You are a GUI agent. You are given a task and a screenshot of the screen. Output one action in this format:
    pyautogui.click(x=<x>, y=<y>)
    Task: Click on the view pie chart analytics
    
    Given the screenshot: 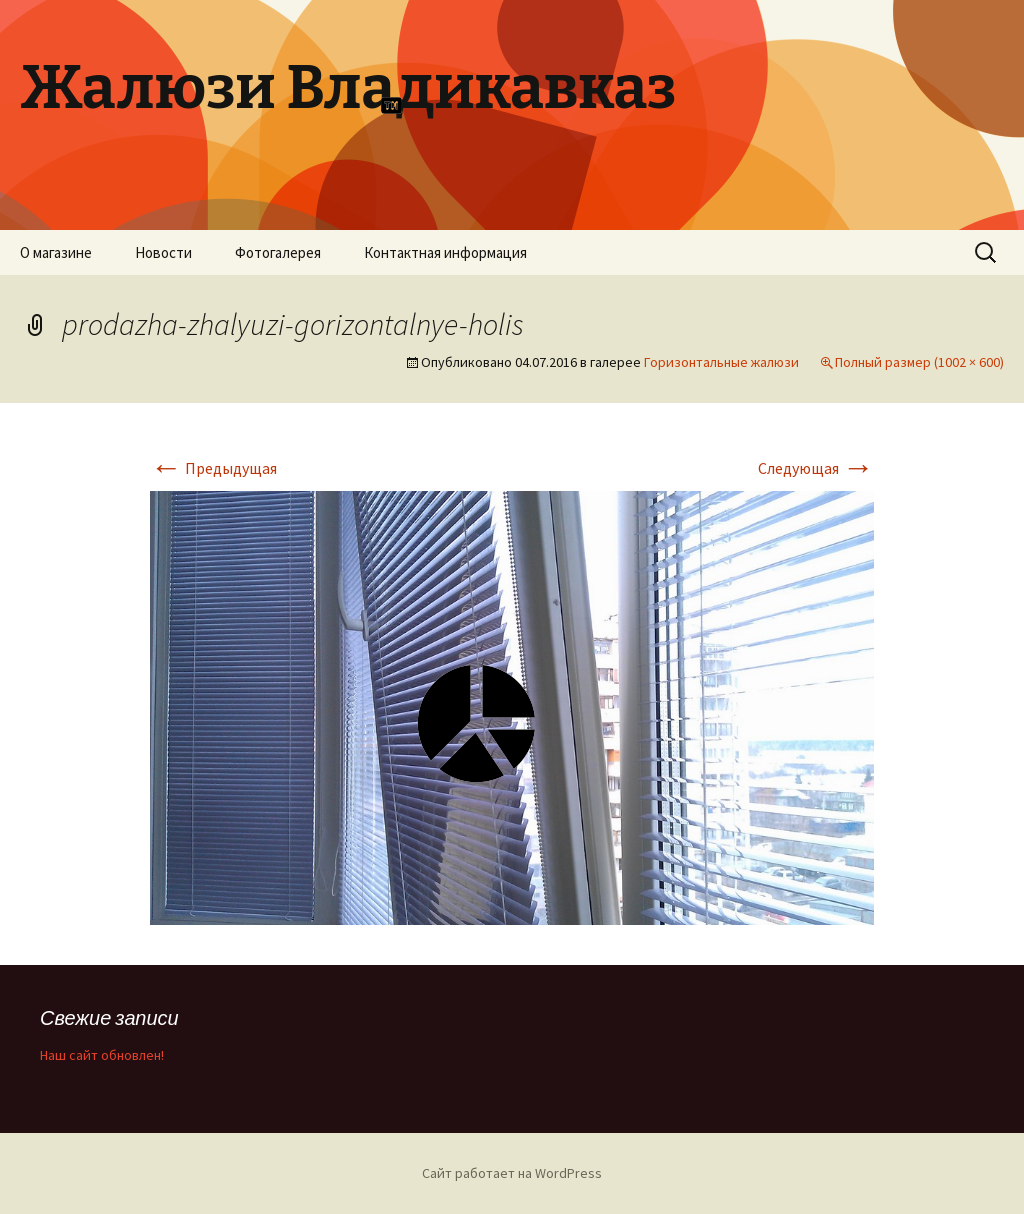 What is the action you would take?
    pyautogui.click(x=476, y=723)
    